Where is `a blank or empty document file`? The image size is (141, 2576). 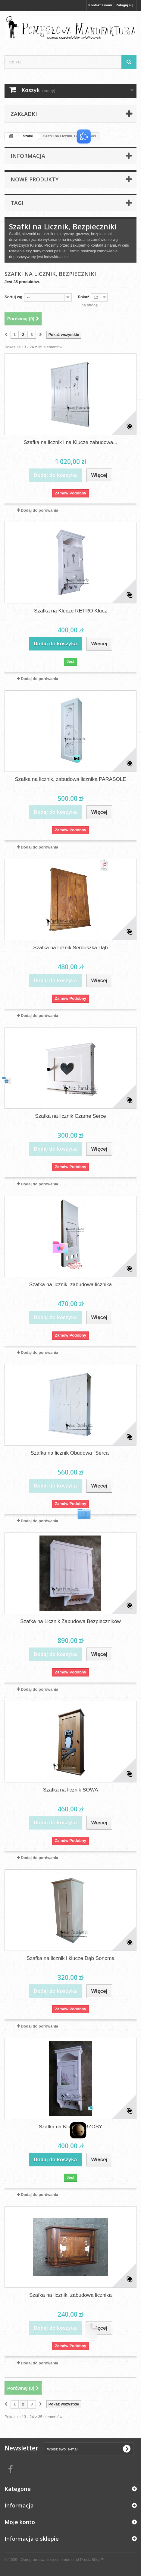 a blank or empty document file is located at coordinates (91, 2332).